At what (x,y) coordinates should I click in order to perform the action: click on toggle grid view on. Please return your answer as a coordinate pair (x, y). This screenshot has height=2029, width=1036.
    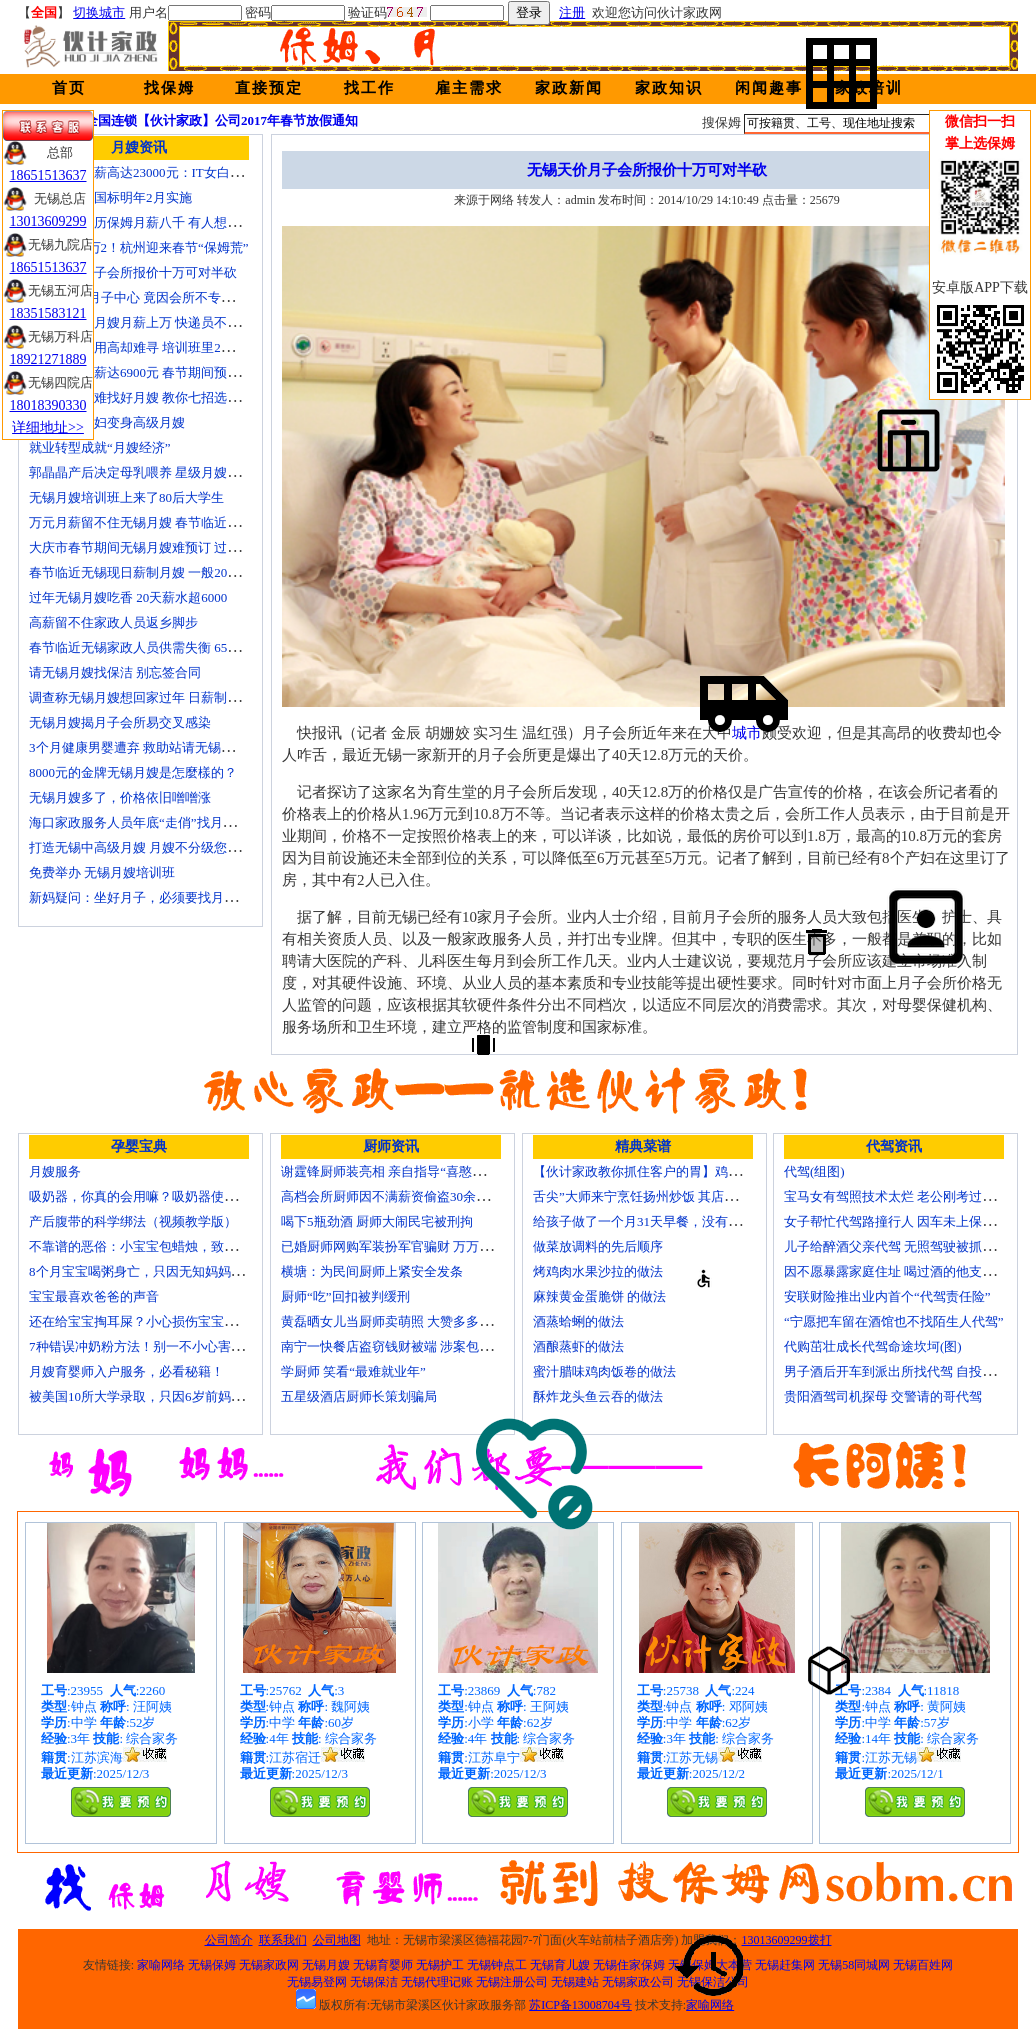
    Looking at the image, I should click on (841, 73).